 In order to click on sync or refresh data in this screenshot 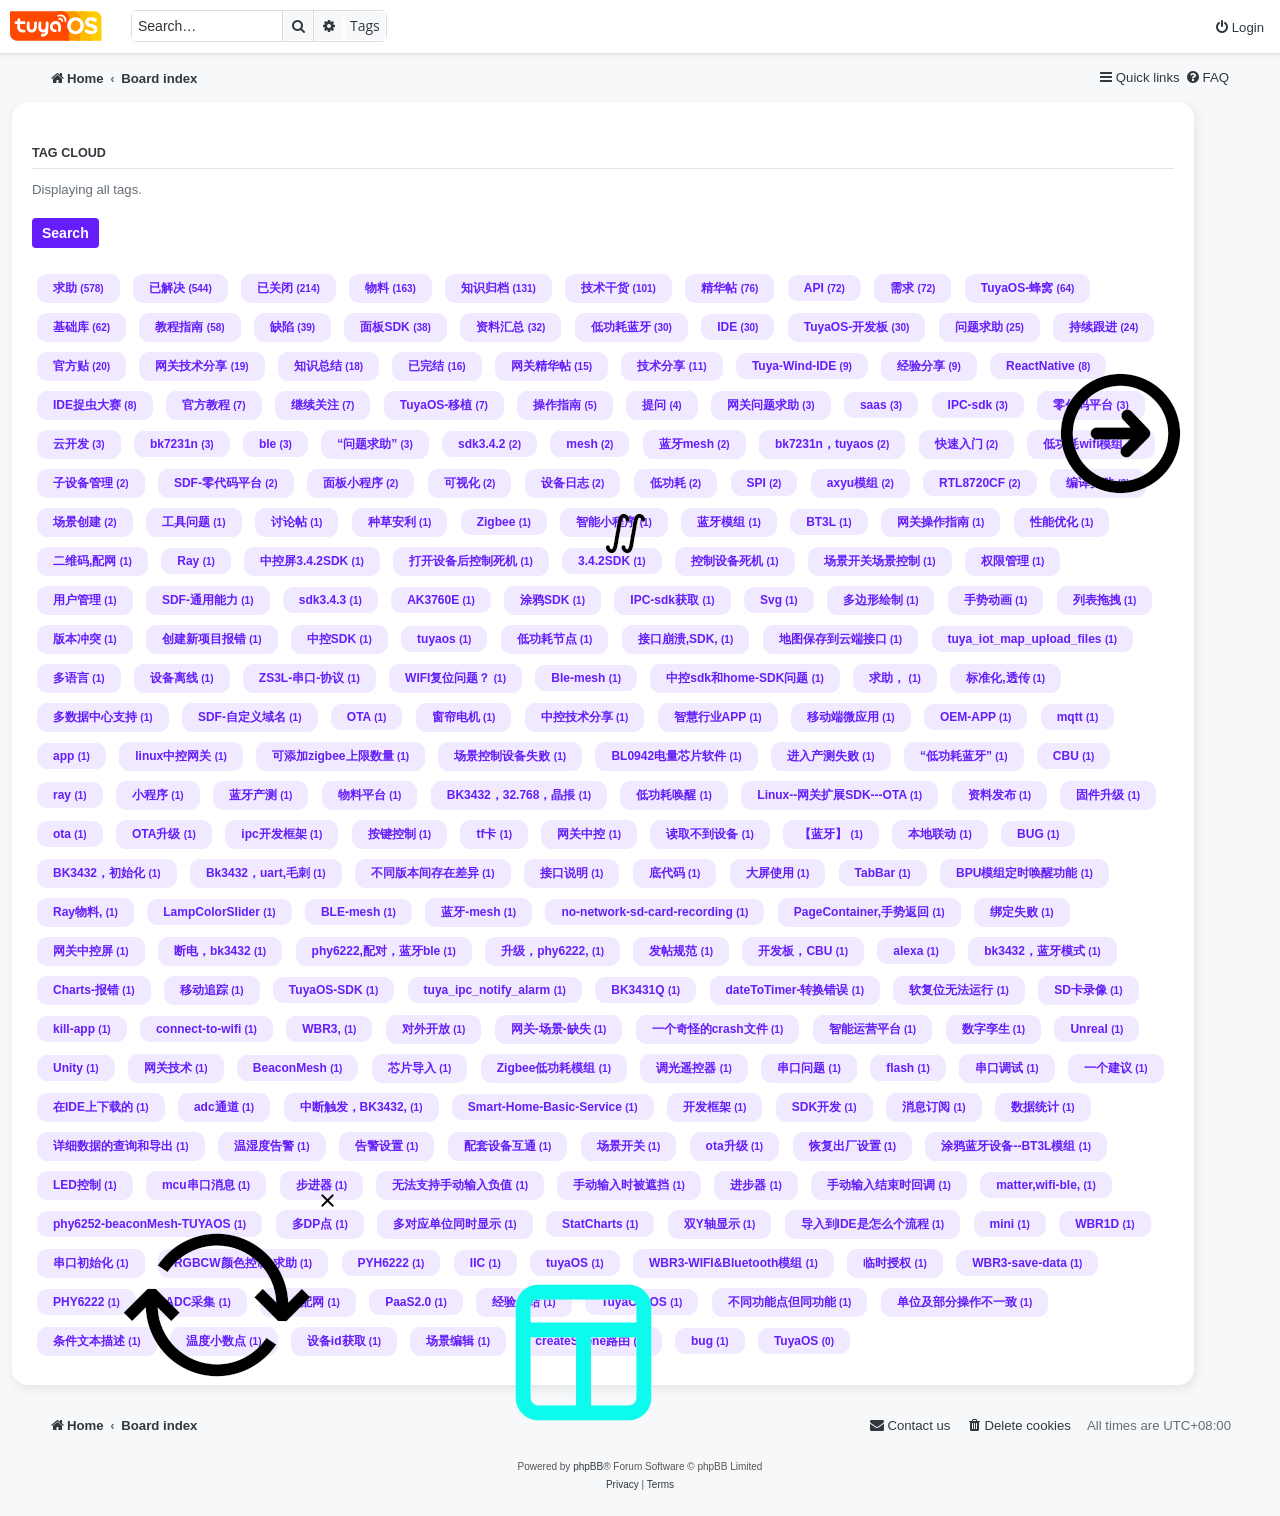, I will do `click(217, 1305)`.